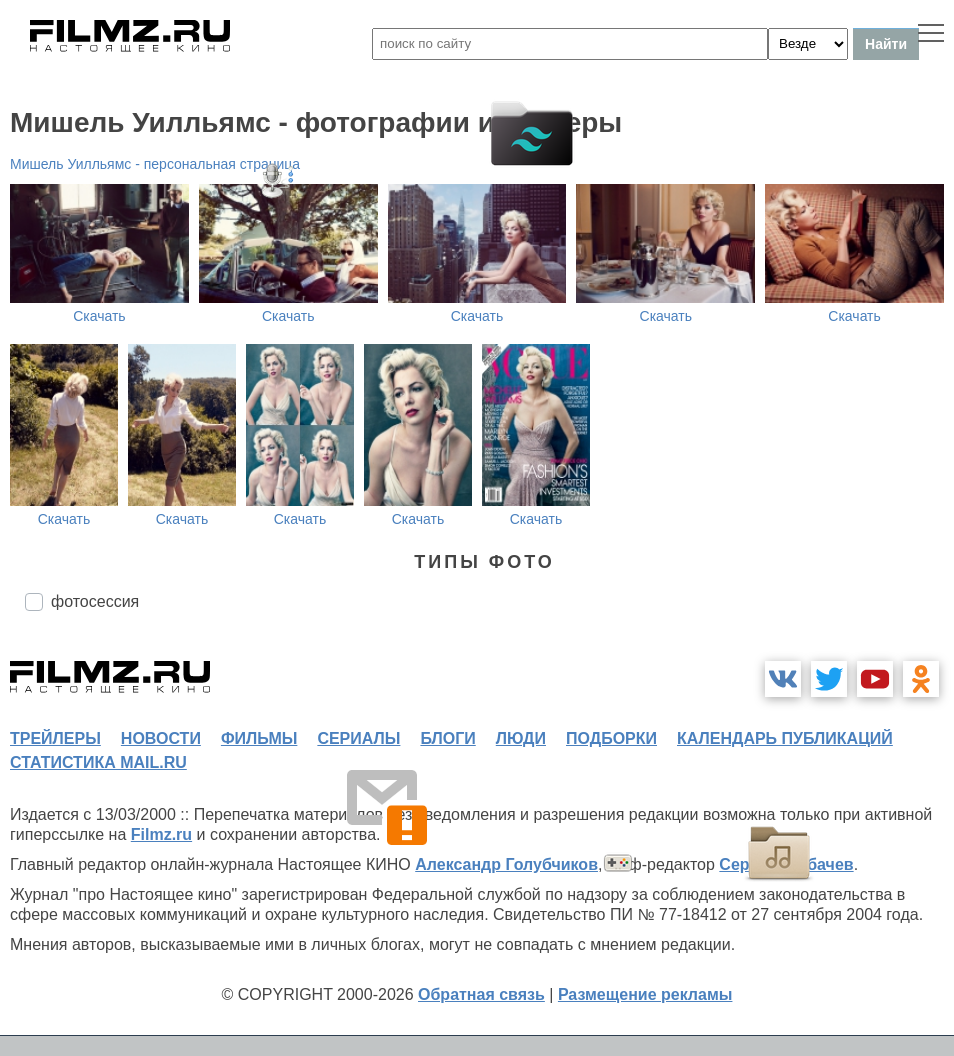 The width and height of the screenshot is (954, 1056). What do you see at coordinates (387, 805) in the screenshot?
I see `mark email as important` at bounding box center [387, 805].